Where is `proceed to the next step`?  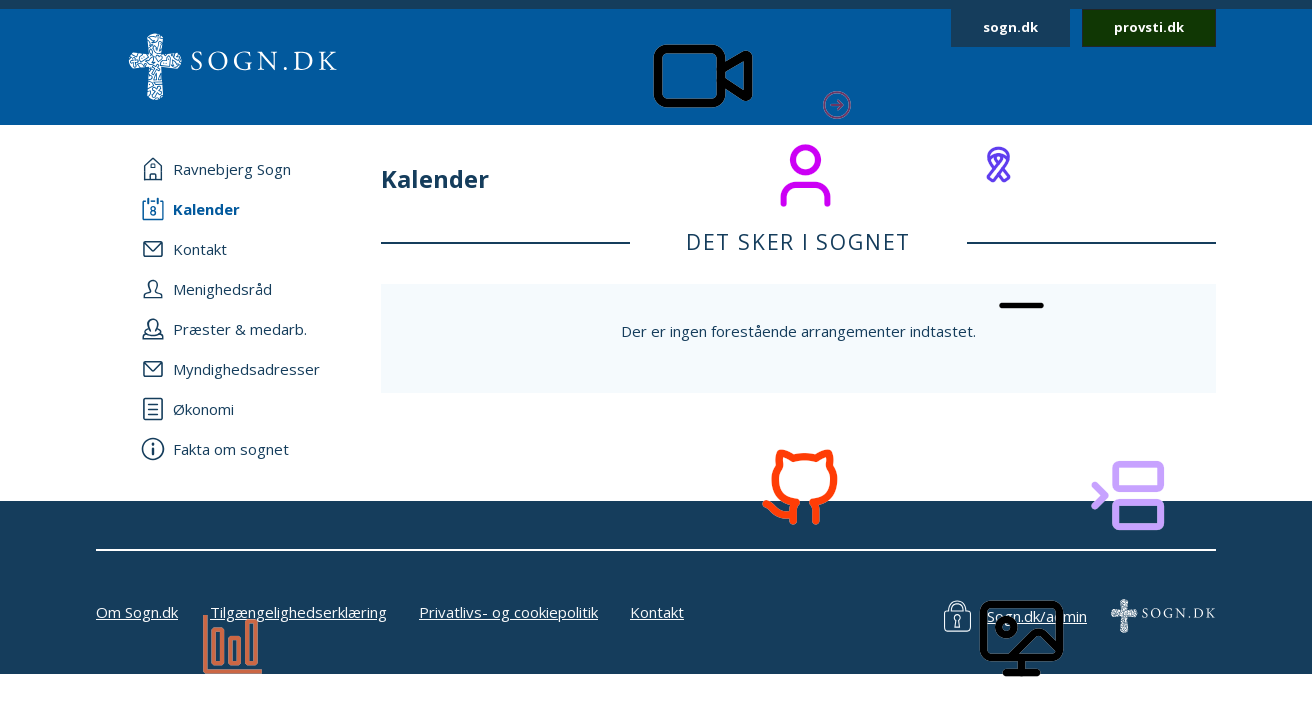
proceed to the next step is located at coordinates (837, 105).